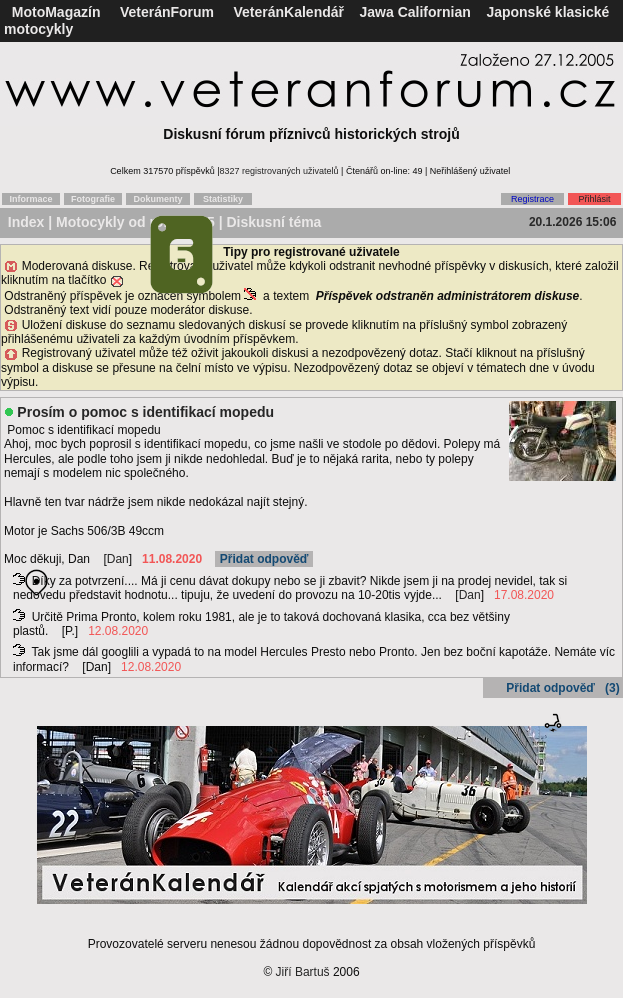 Image resolution: width=623 pixels, height=998 pixels. Describe the element at coordinates (181, 254) in the screenshot. I see `a six of any suit in a card game` at that location.